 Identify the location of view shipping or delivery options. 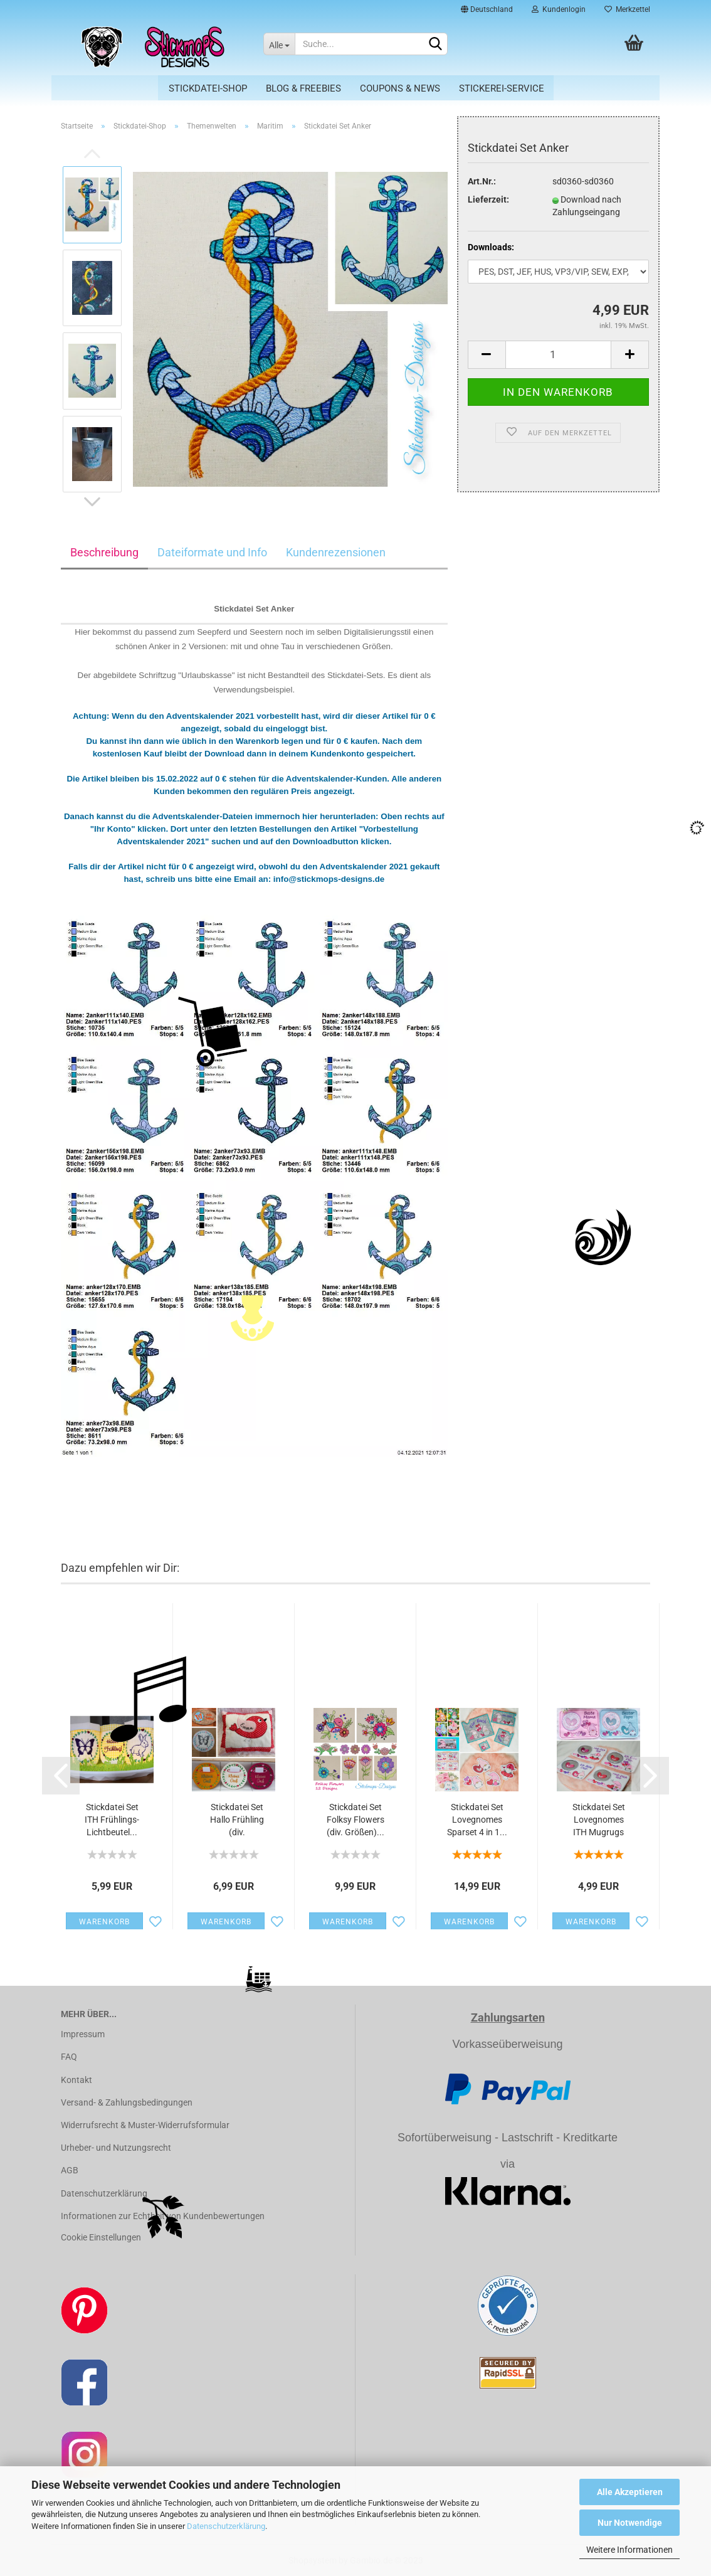
(214, 1029).